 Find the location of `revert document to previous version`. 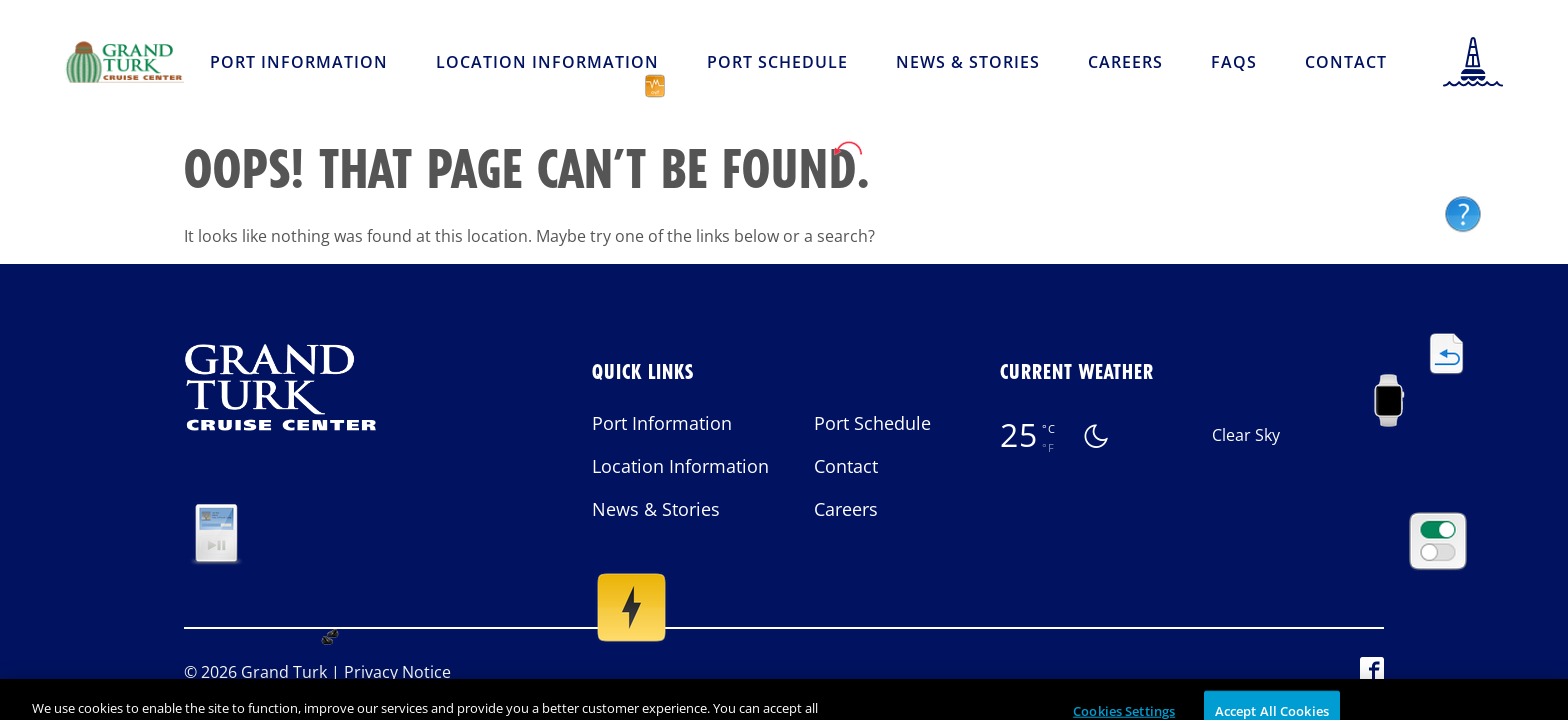

revert document to previous version is located at coordinates (1446, 353).